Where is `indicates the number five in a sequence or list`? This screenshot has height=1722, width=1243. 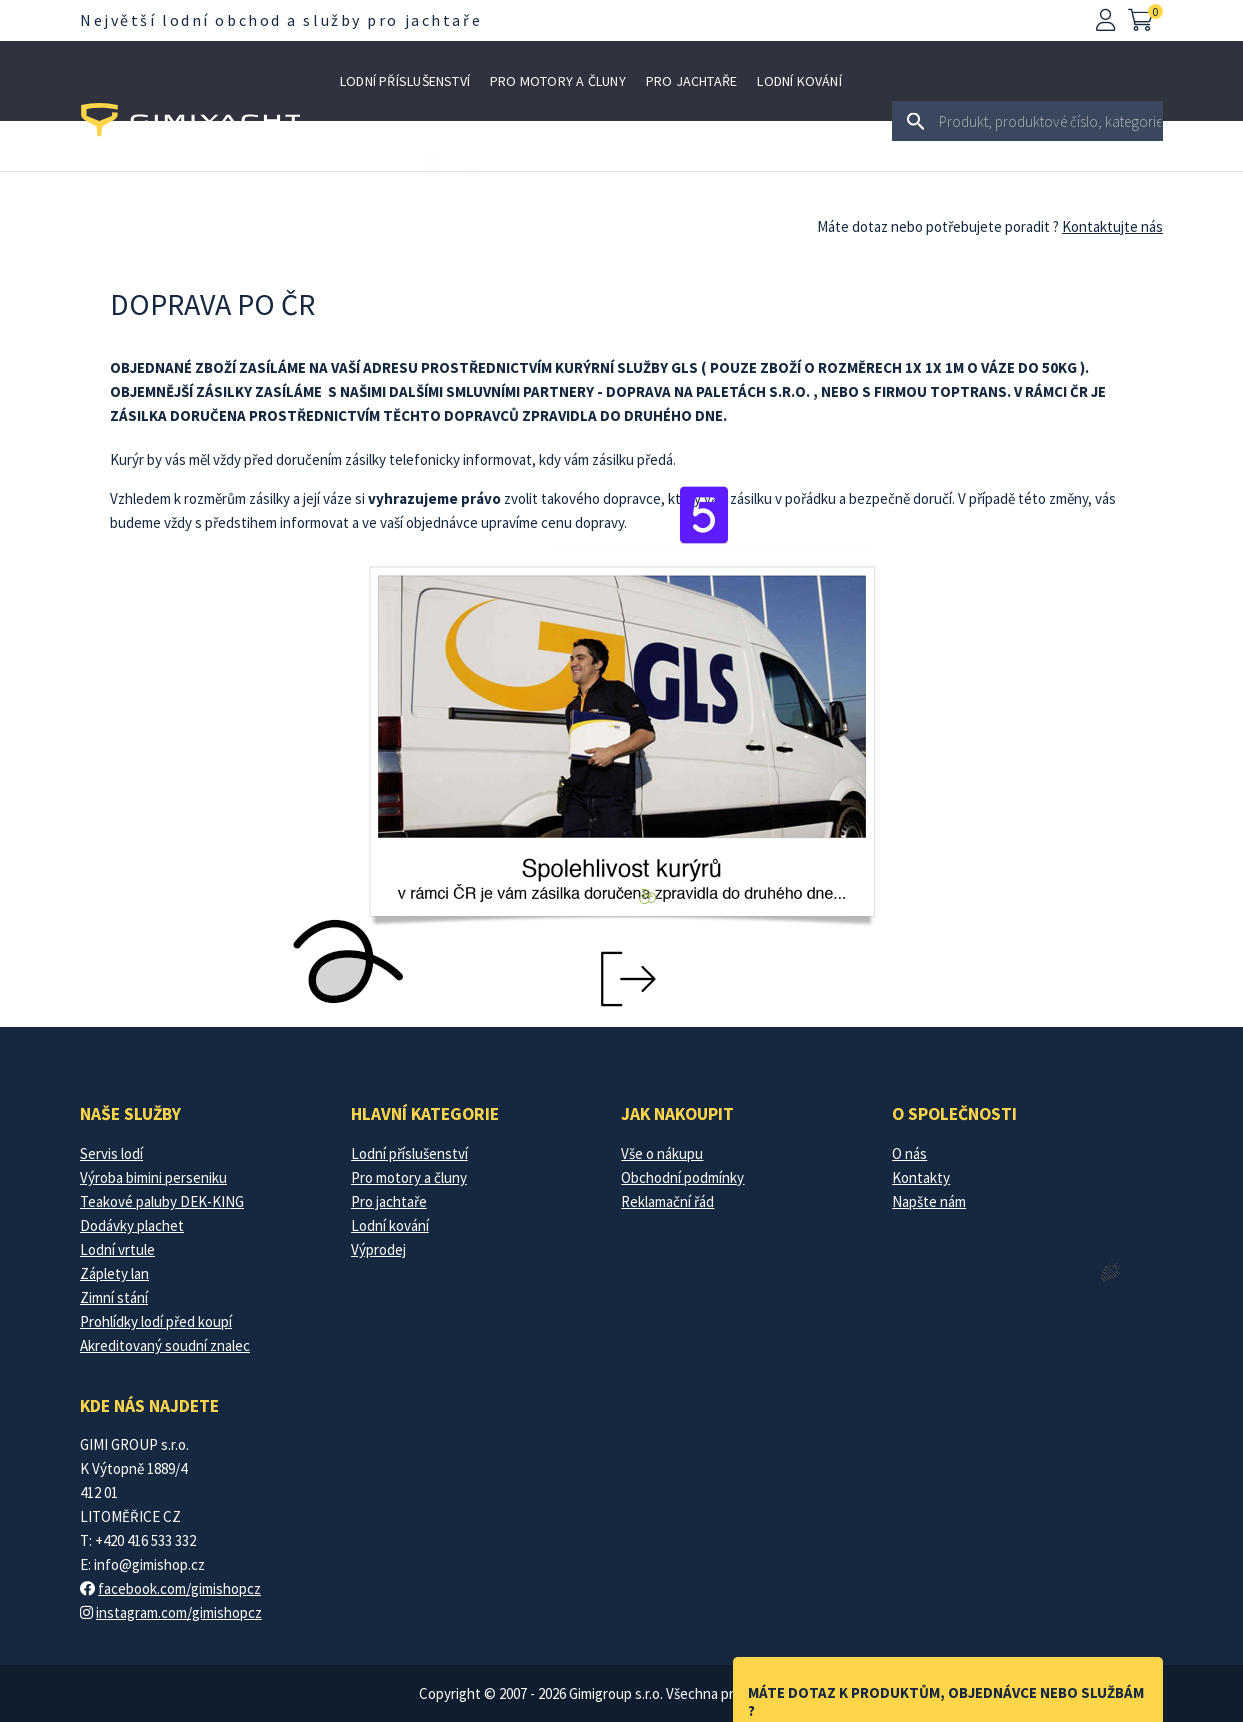
indicates the number five in a sequence or list is located at coordinates (704, 515).